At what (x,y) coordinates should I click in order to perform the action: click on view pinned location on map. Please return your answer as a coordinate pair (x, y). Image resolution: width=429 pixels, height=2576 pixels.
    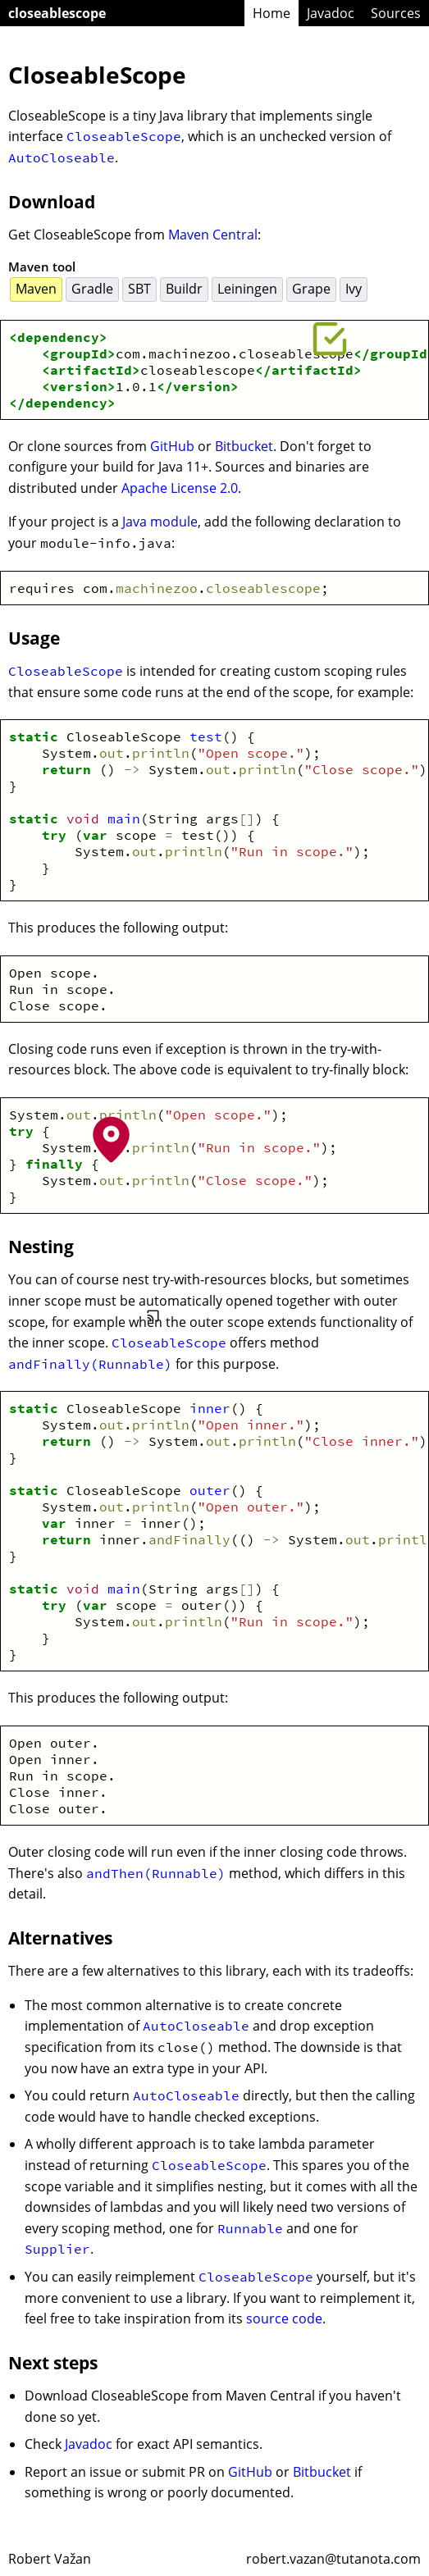
    Looking at the image, I should click on (111, 1139).